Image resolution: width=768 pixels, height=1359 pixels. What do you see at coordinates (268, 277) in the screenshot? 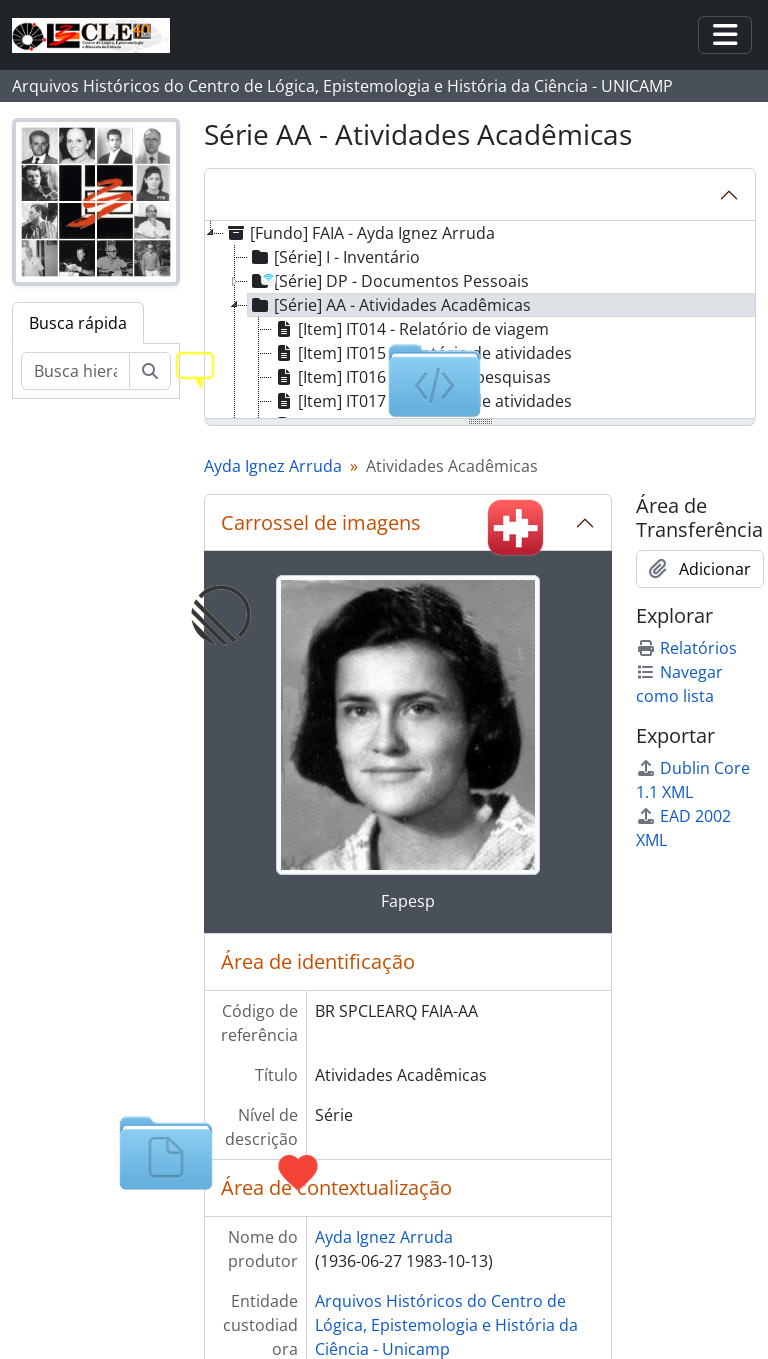
I see `access wireless network settings` at bounding box center [268, 277].